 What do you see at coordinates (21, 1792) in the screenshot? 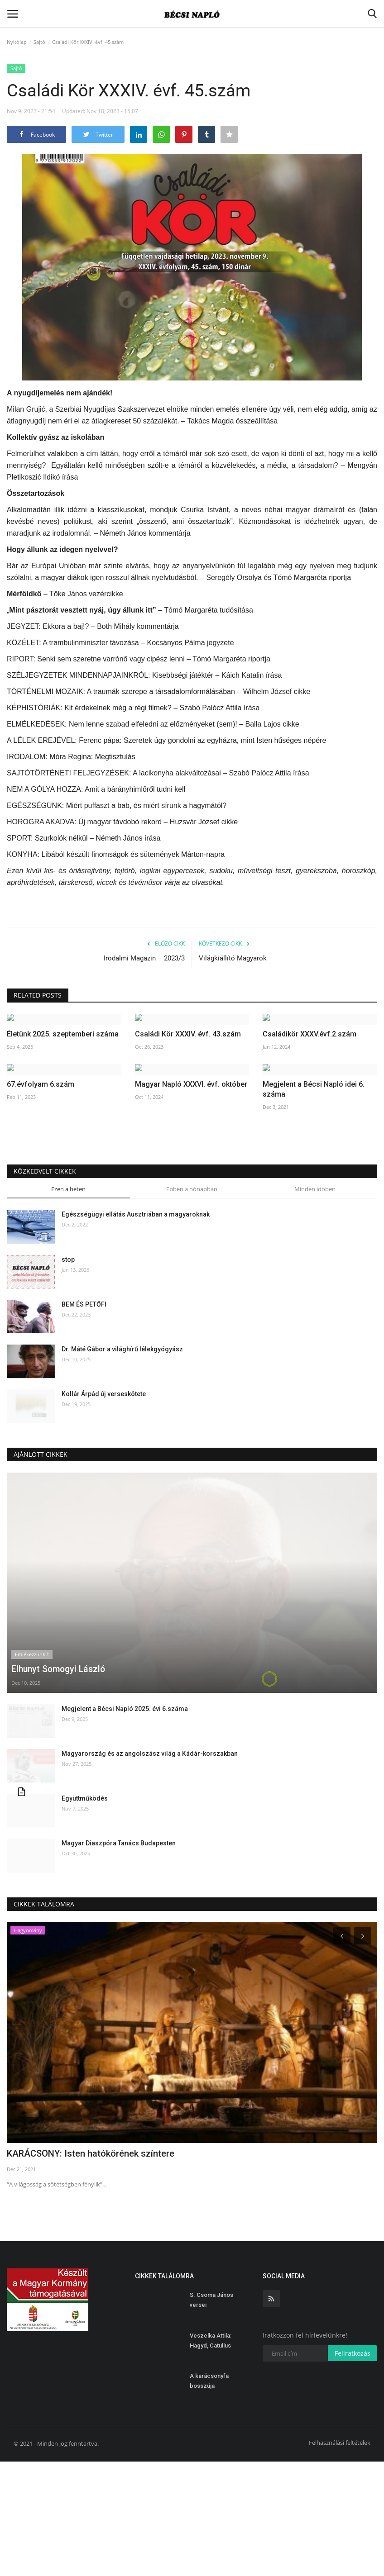
I see `remove content from a file` at bounding box center [21, 1792].